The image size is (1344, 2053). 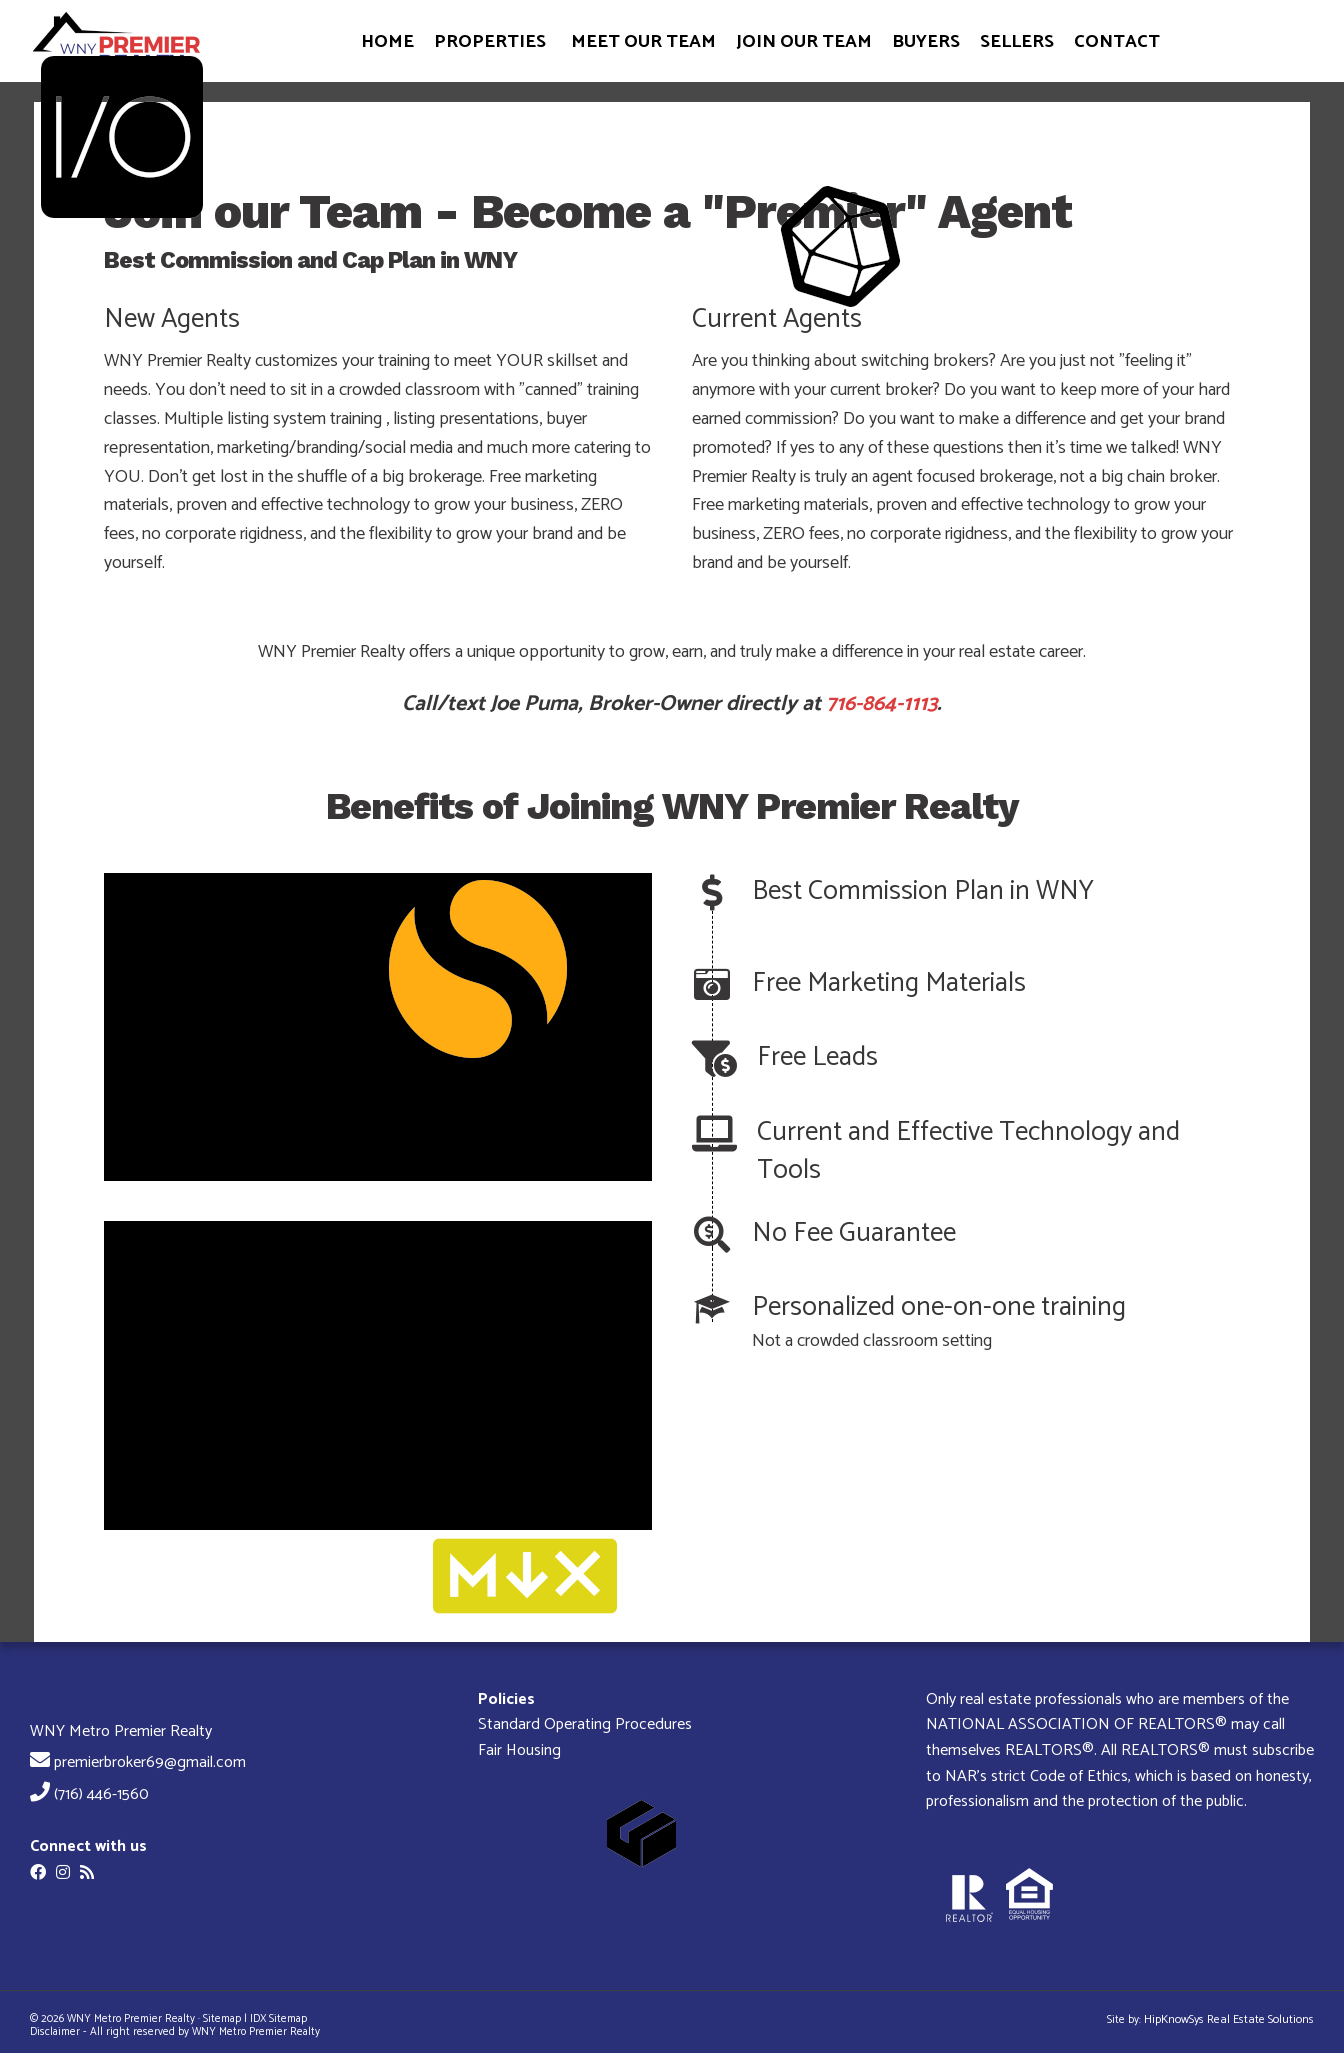 I want to click on open simplenote app, so click(x=478, y=969).